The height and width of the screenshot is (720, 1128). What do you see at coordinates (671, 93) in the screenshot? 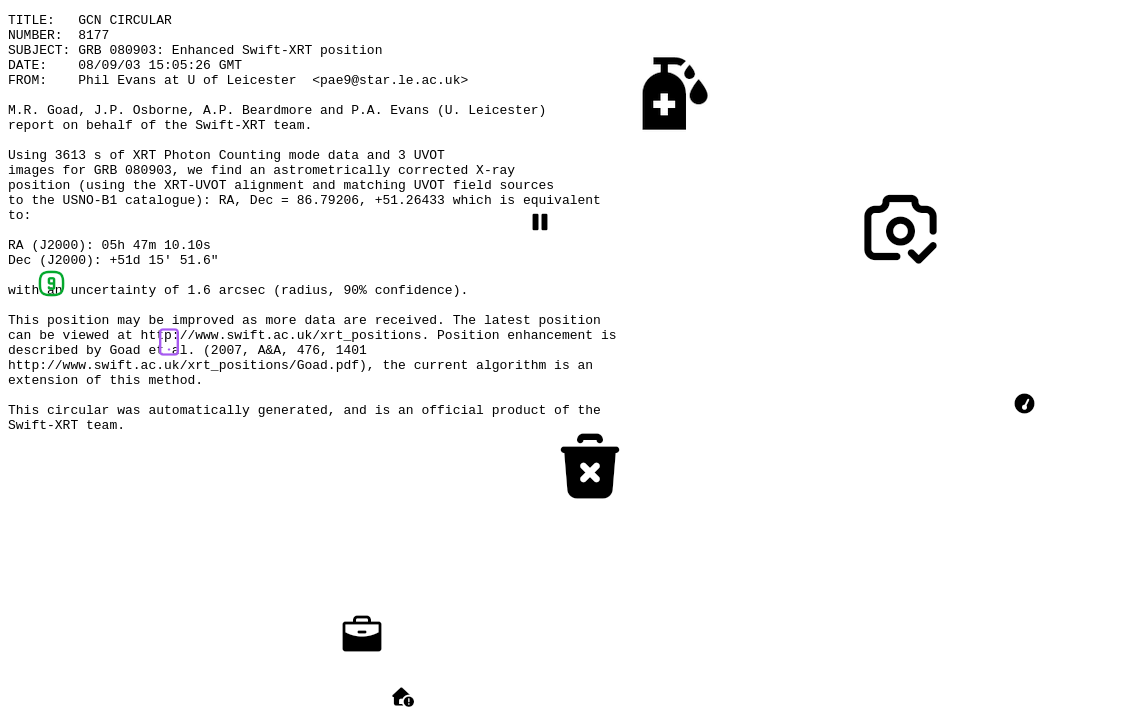
I see `access hand sanitizer station location` at bounding box center [671, 93].